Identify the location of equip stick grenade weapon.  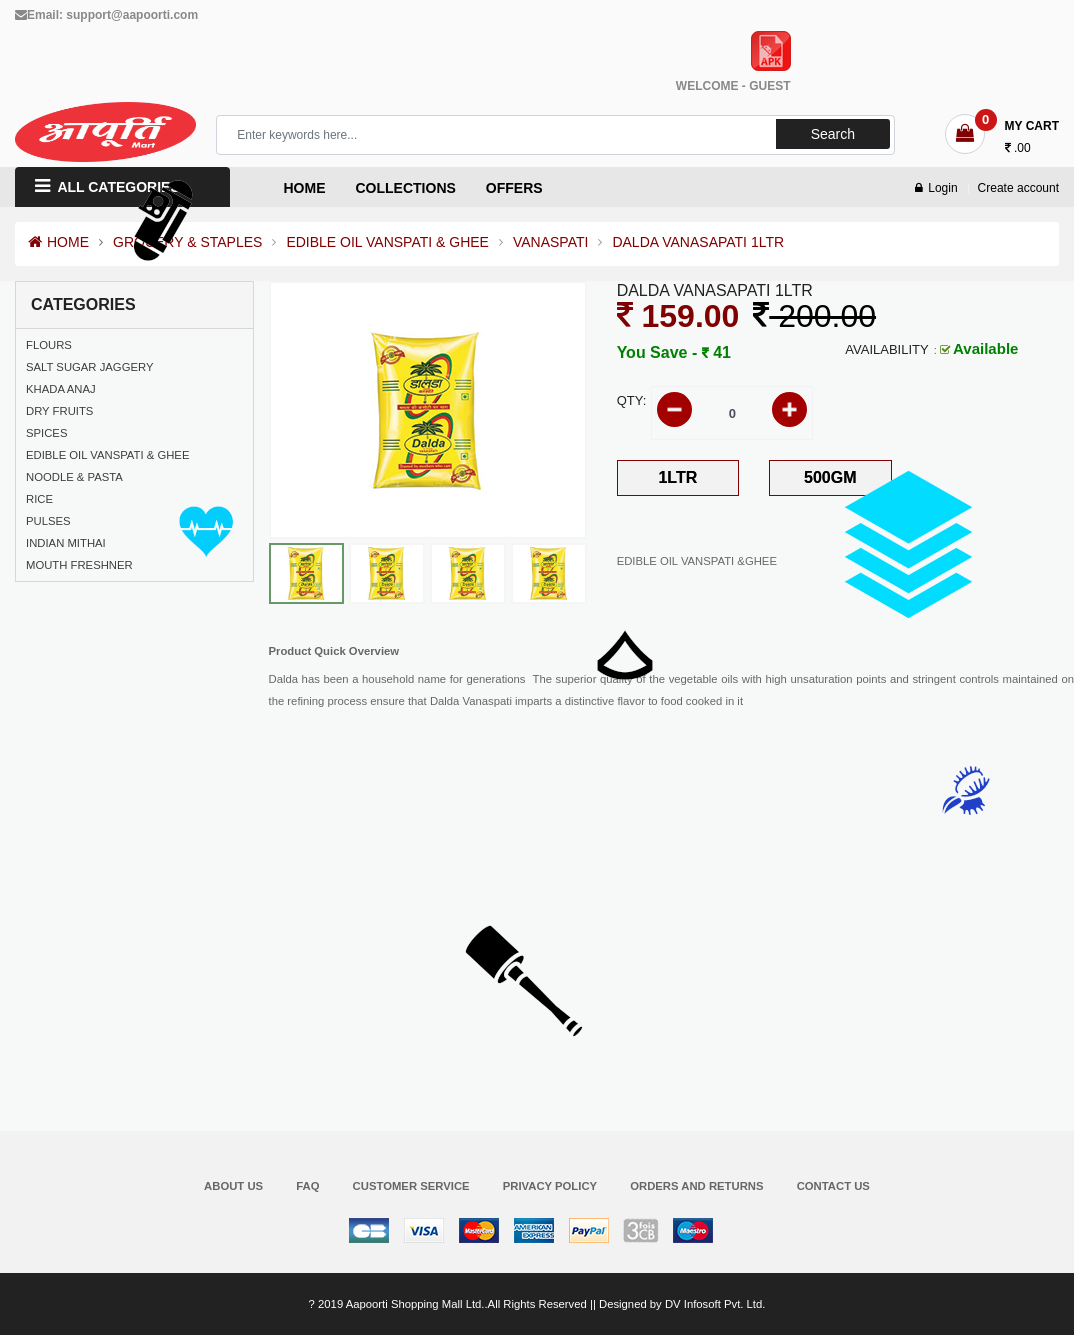
(524, 981).